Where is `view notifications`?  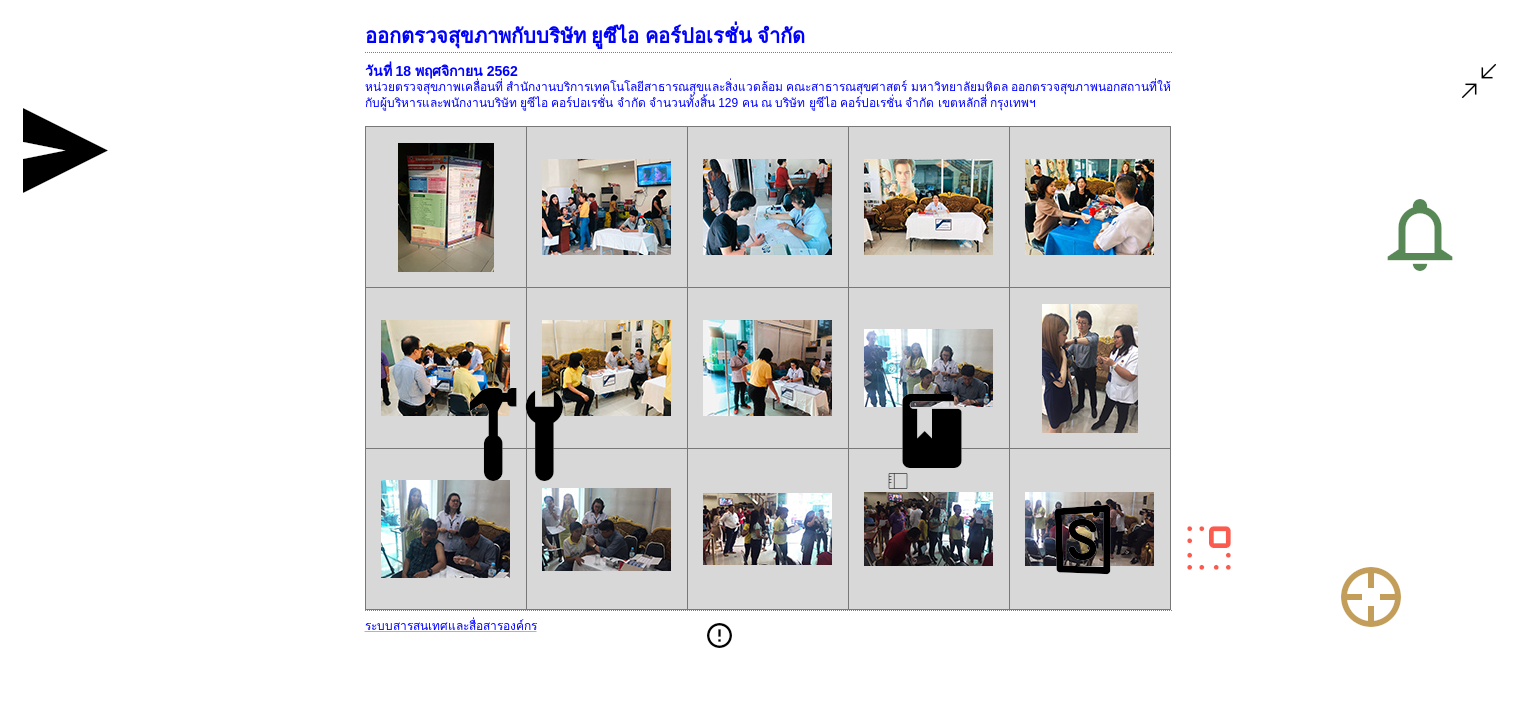
view notifications is located at coordinates (1420, 235).